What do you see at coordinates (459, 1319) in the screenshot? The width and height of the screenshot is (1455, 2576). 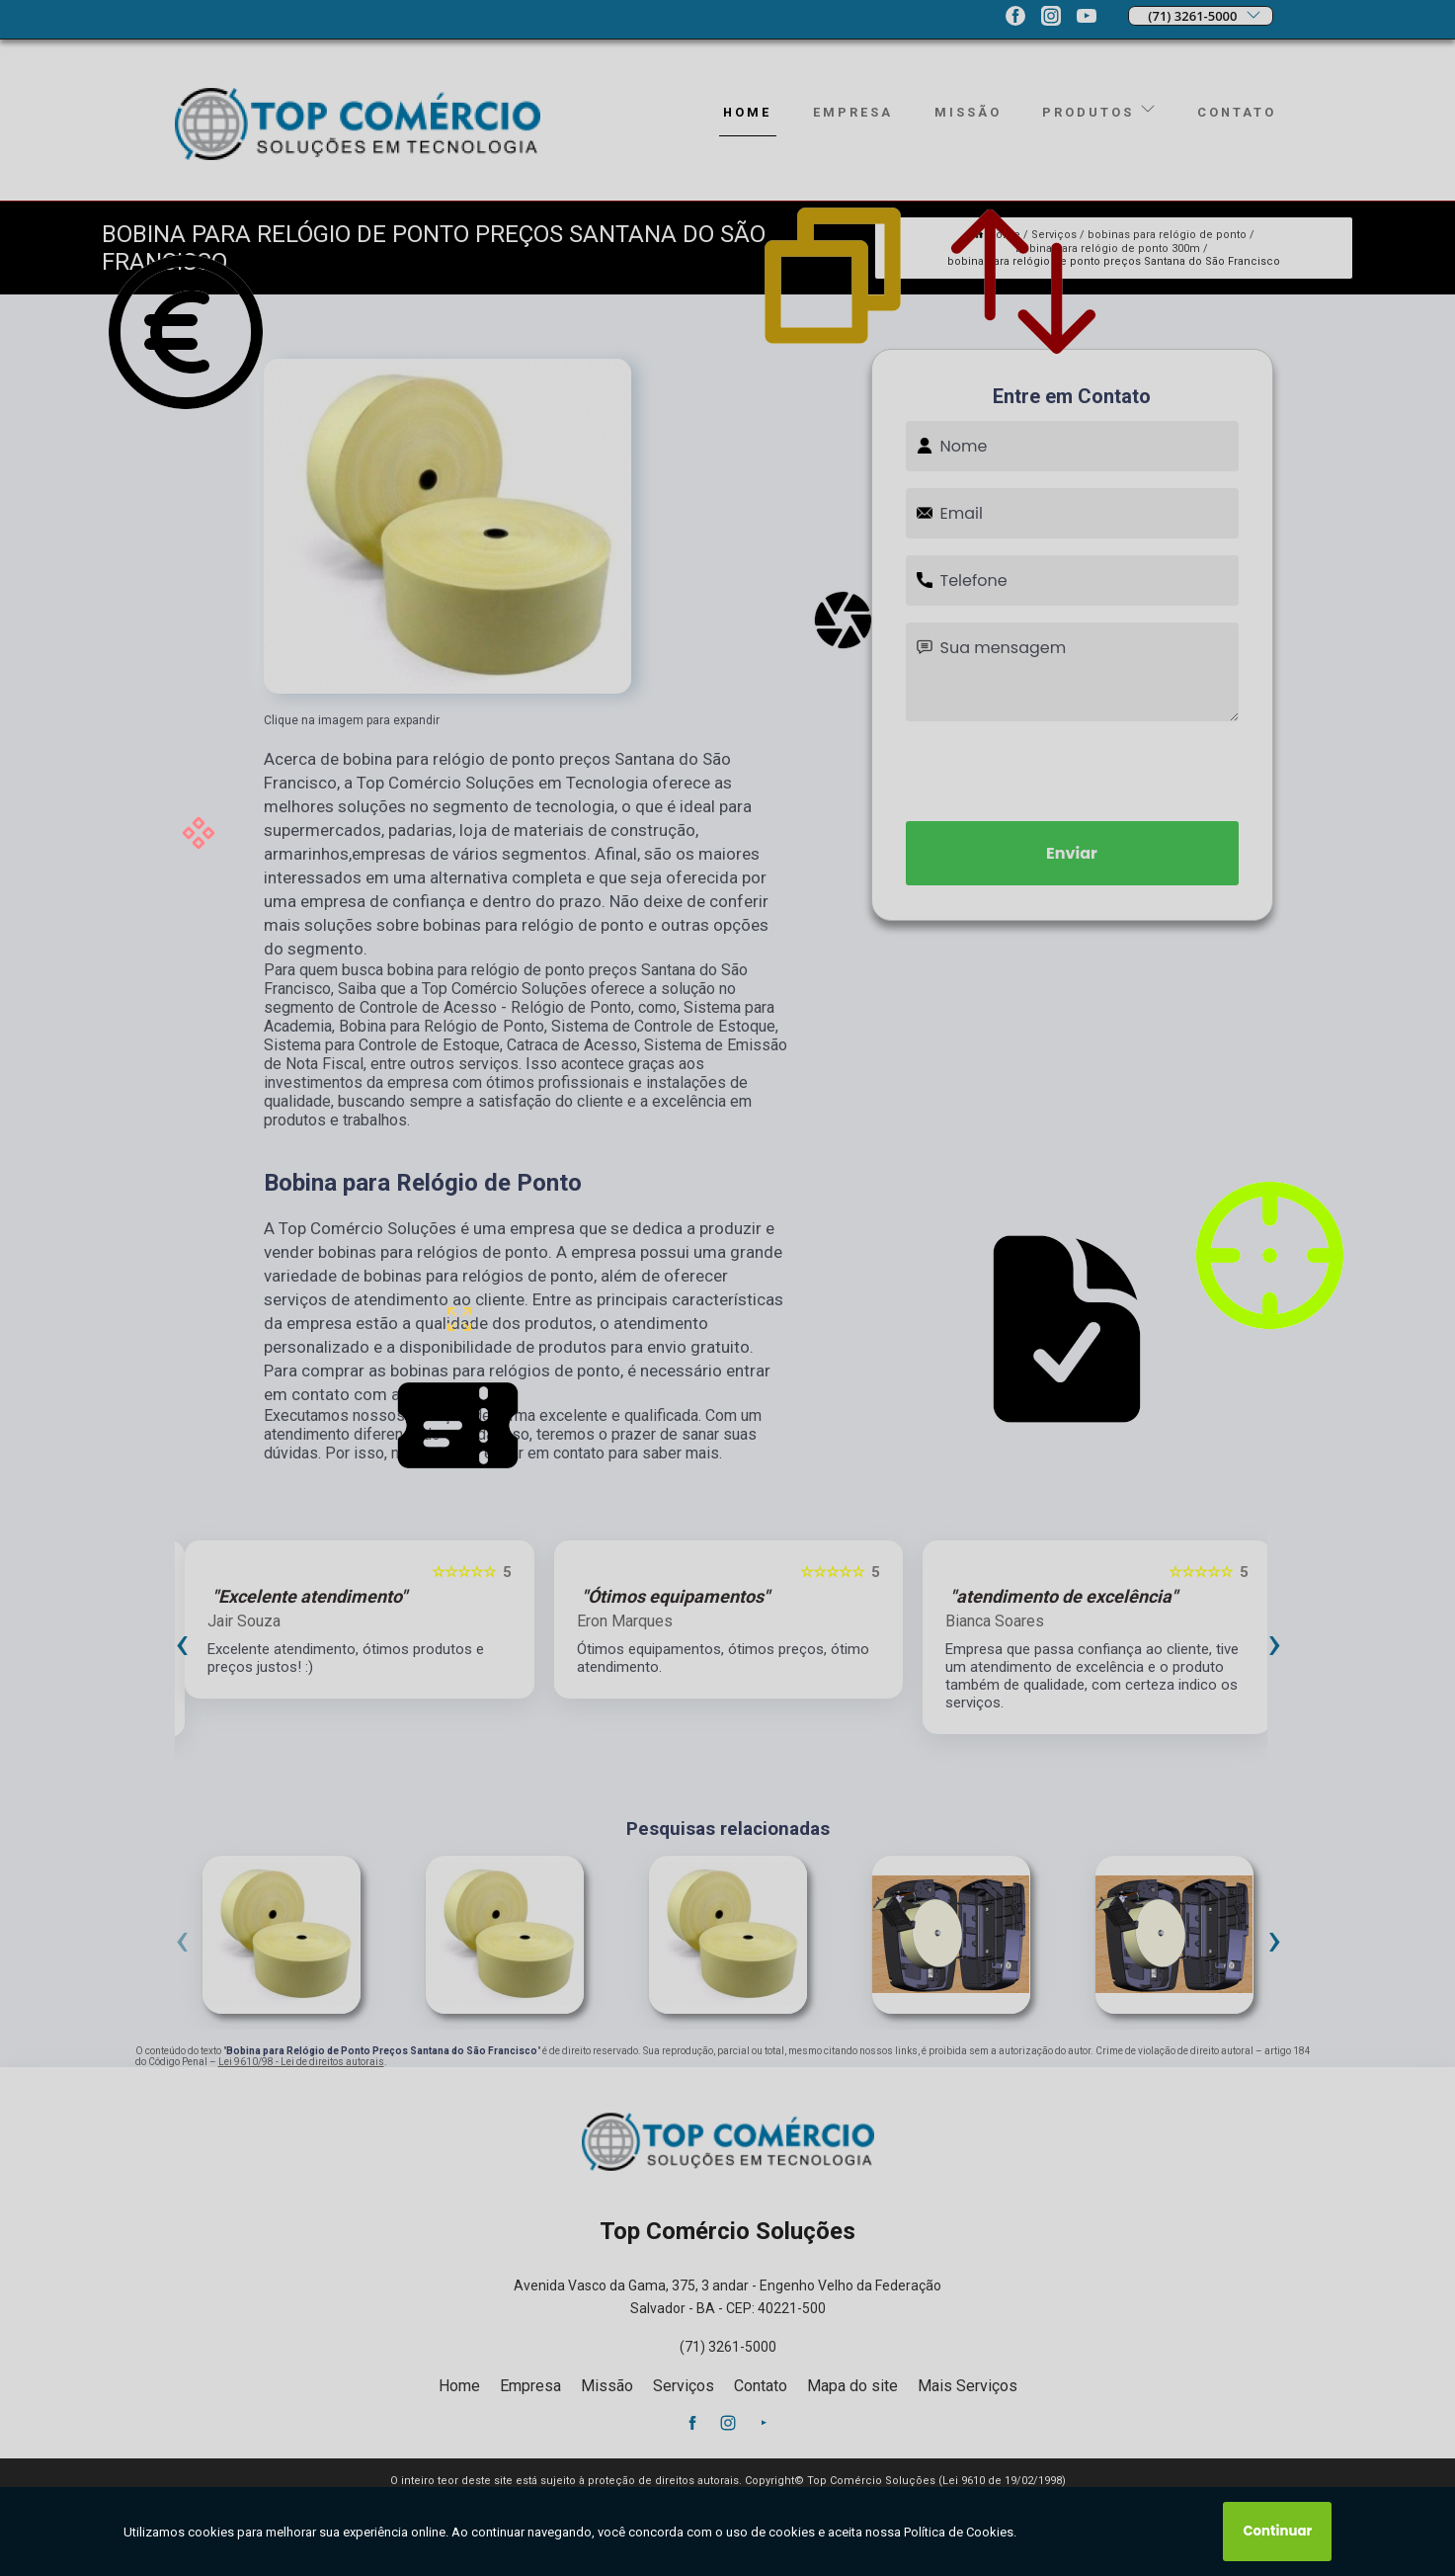 I see `expand to fullscreen mode` at bounding box center [459, 1319].